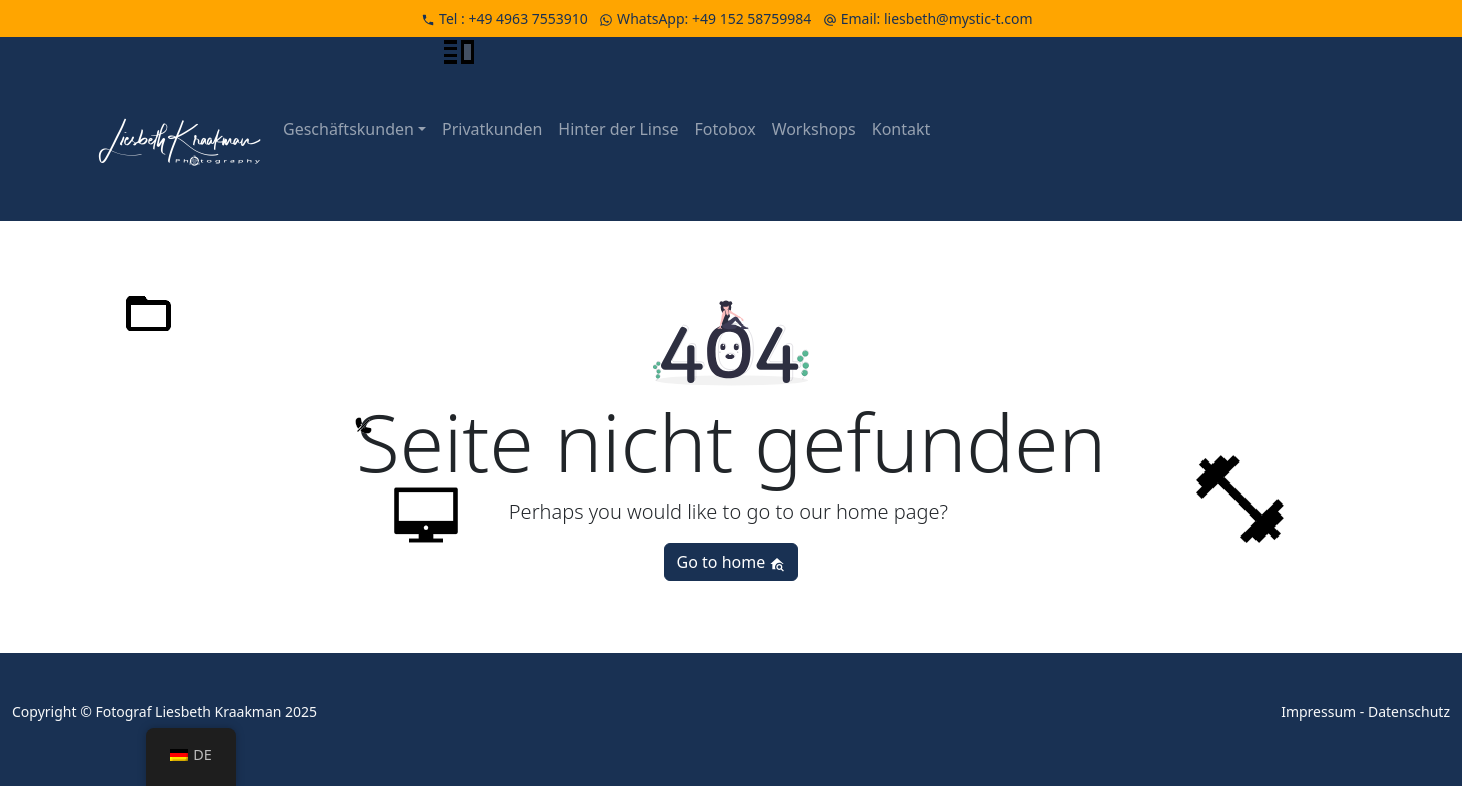 The height and width of the screenshot is (786, 1462). Describe the element at coordinates (1240, 499) in the screenshot. I see `access fitness or workout features` at that location.